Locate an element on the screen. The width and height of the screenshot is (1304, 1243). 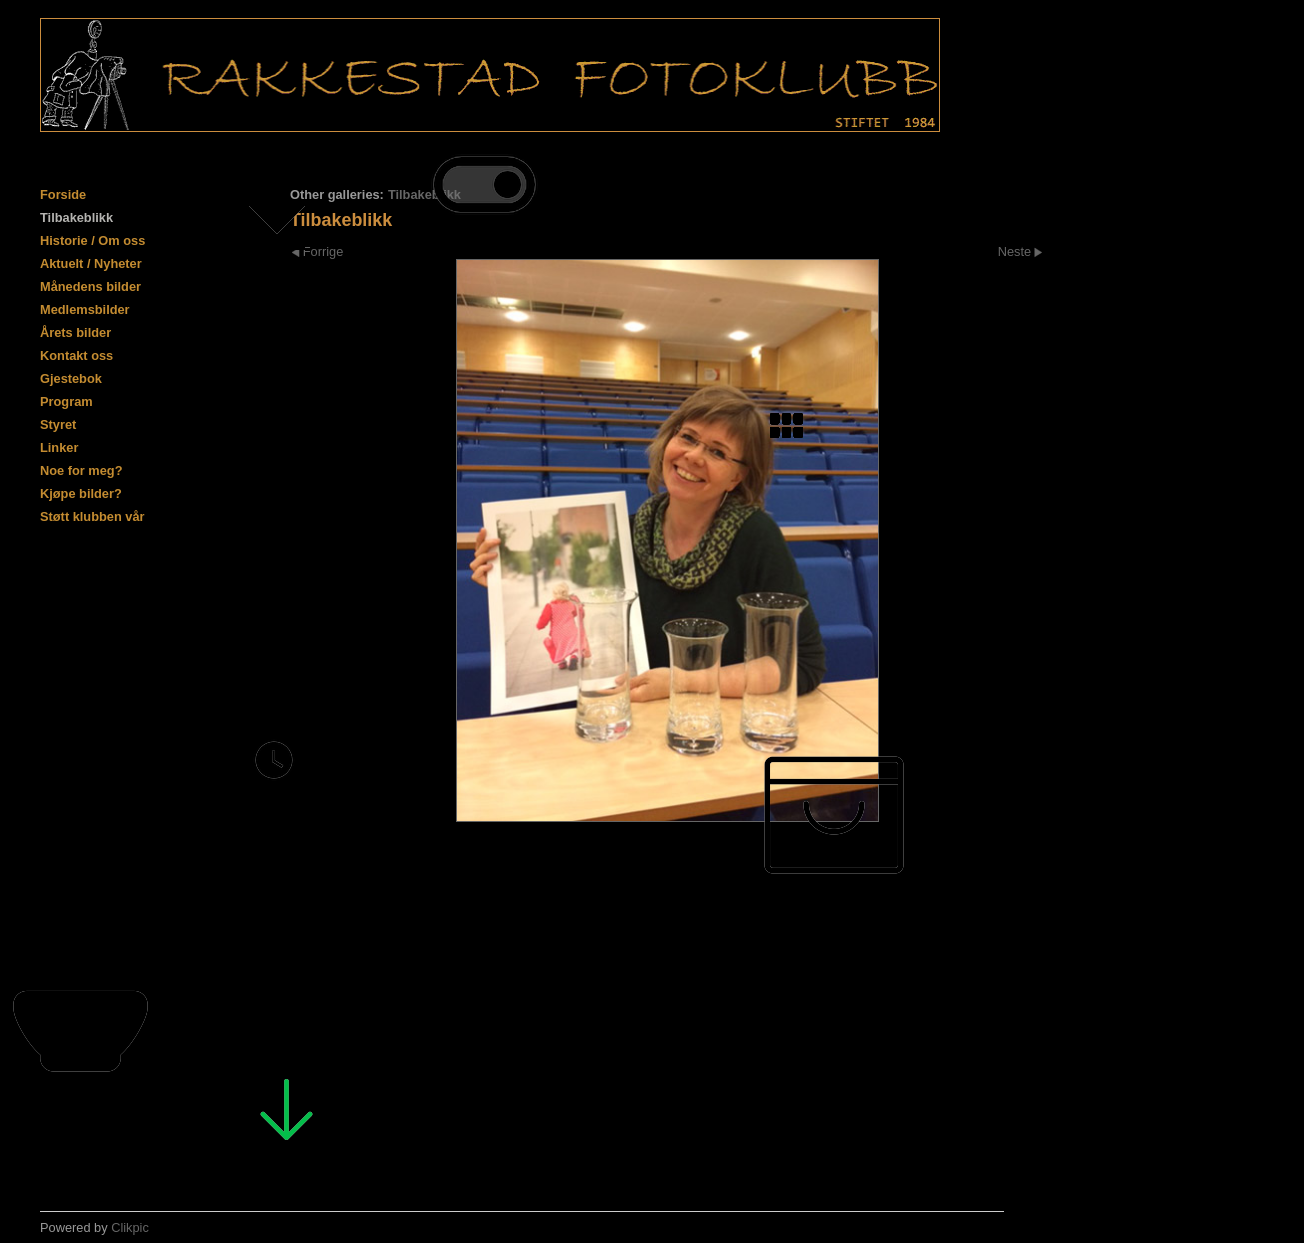
download a file or app is located at coordinates (277, 218).